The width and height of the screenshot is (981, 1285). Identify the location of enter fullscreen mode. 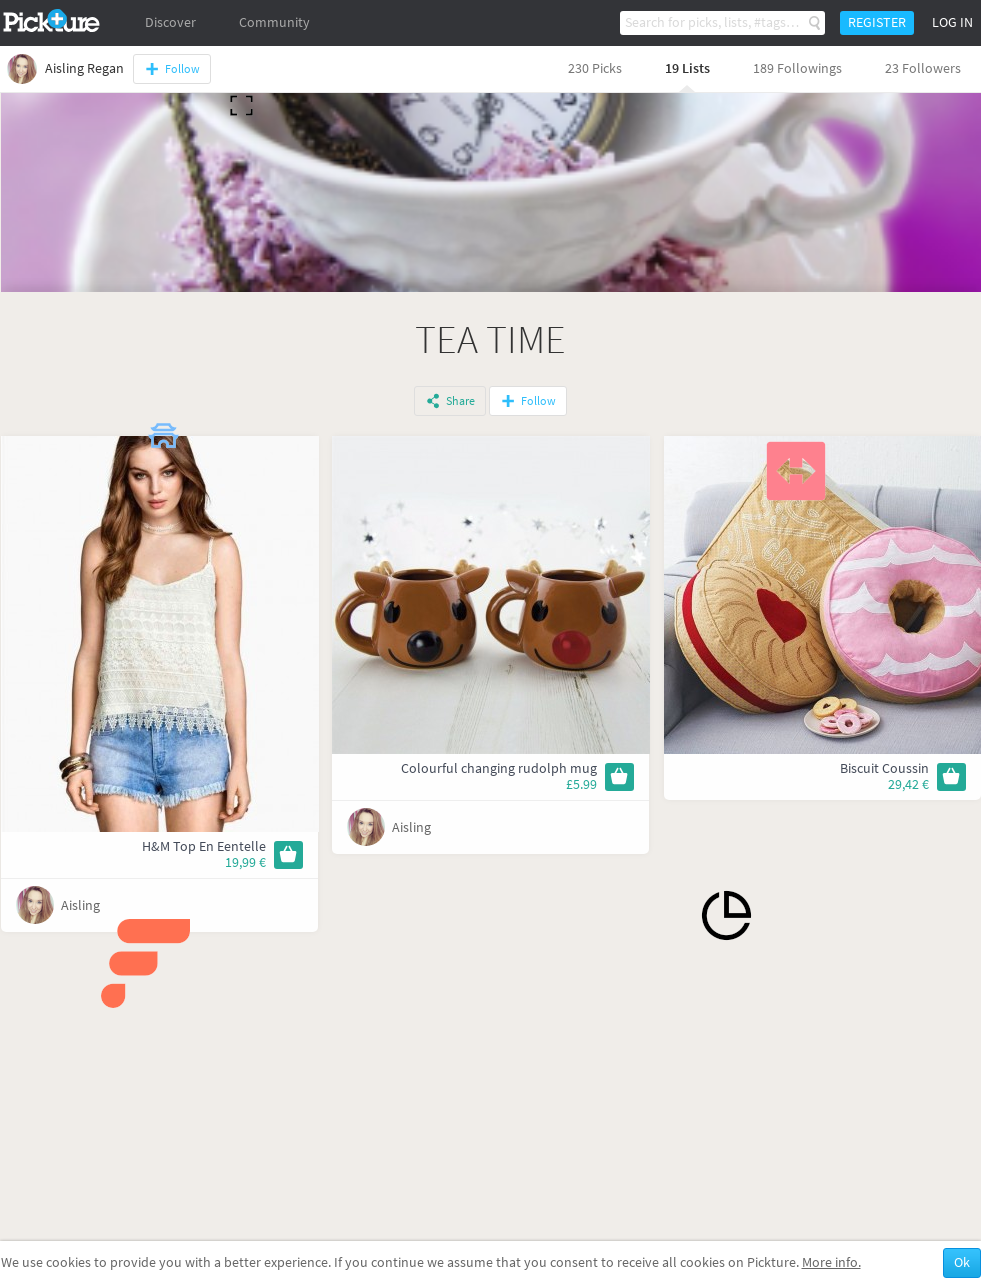
(241, 105).